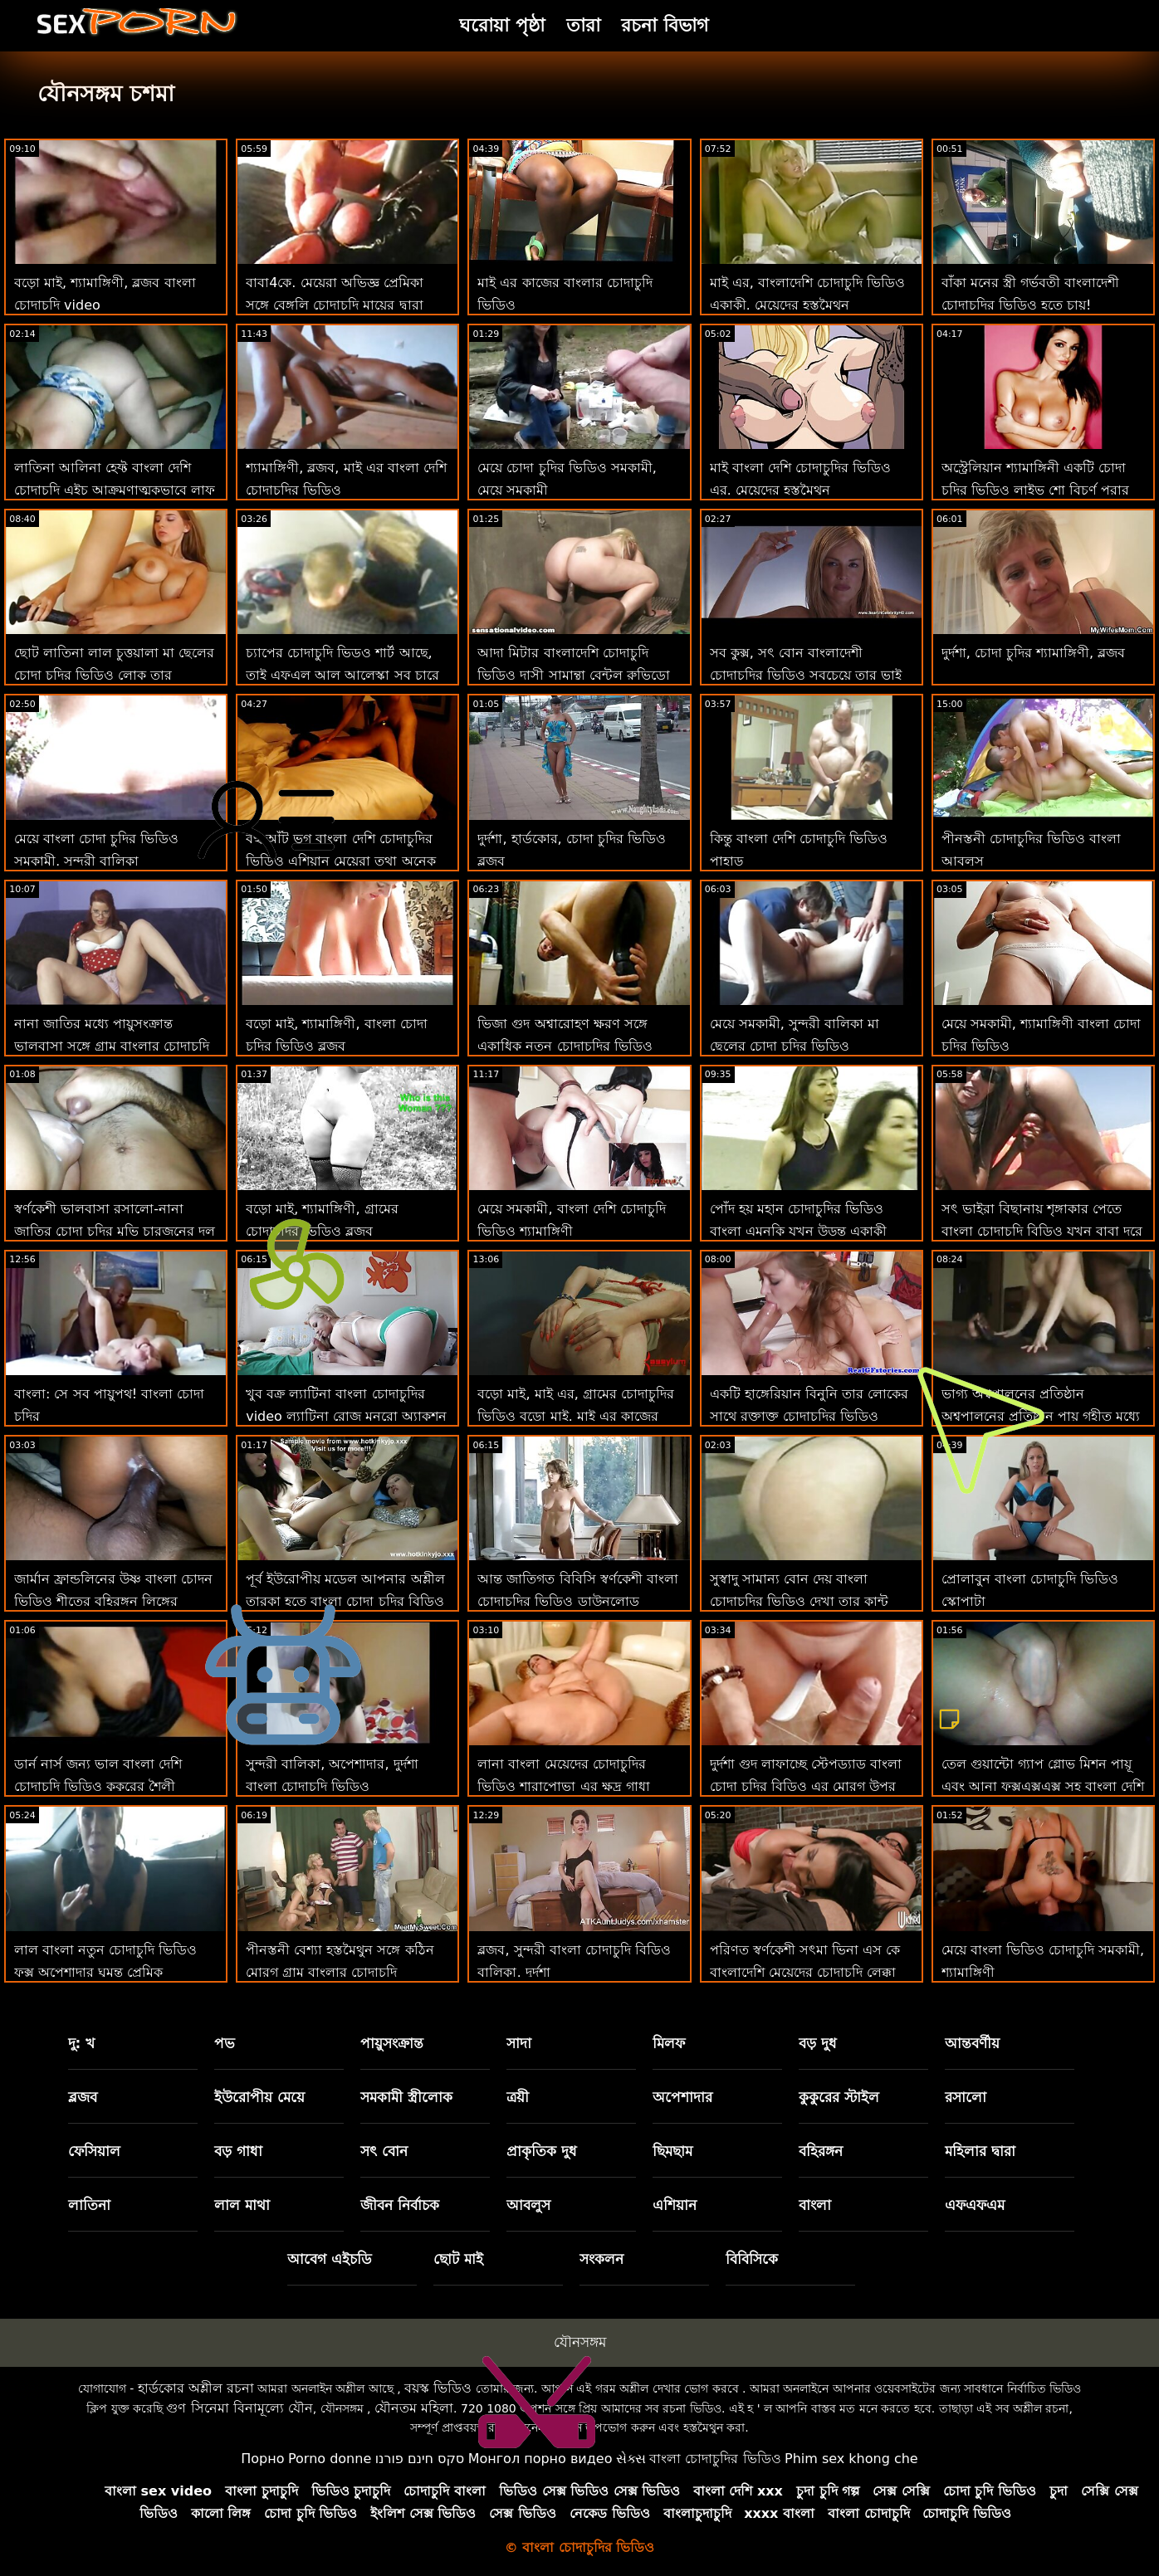  I want to click on tap to get directions to a destination, so click(971, 1420).